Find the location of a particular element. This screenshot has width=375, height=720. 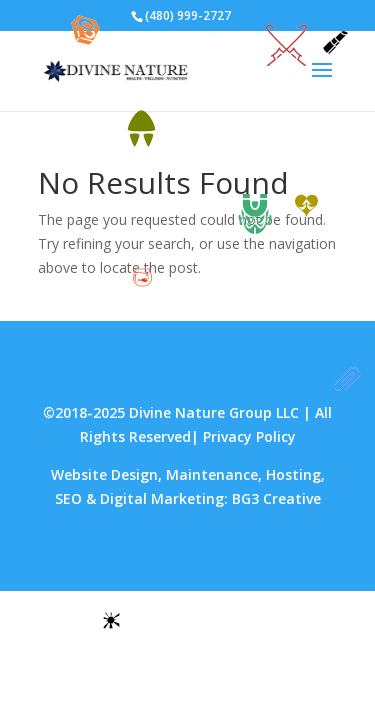

attach a file to your message is located at coordinates (347, 379).